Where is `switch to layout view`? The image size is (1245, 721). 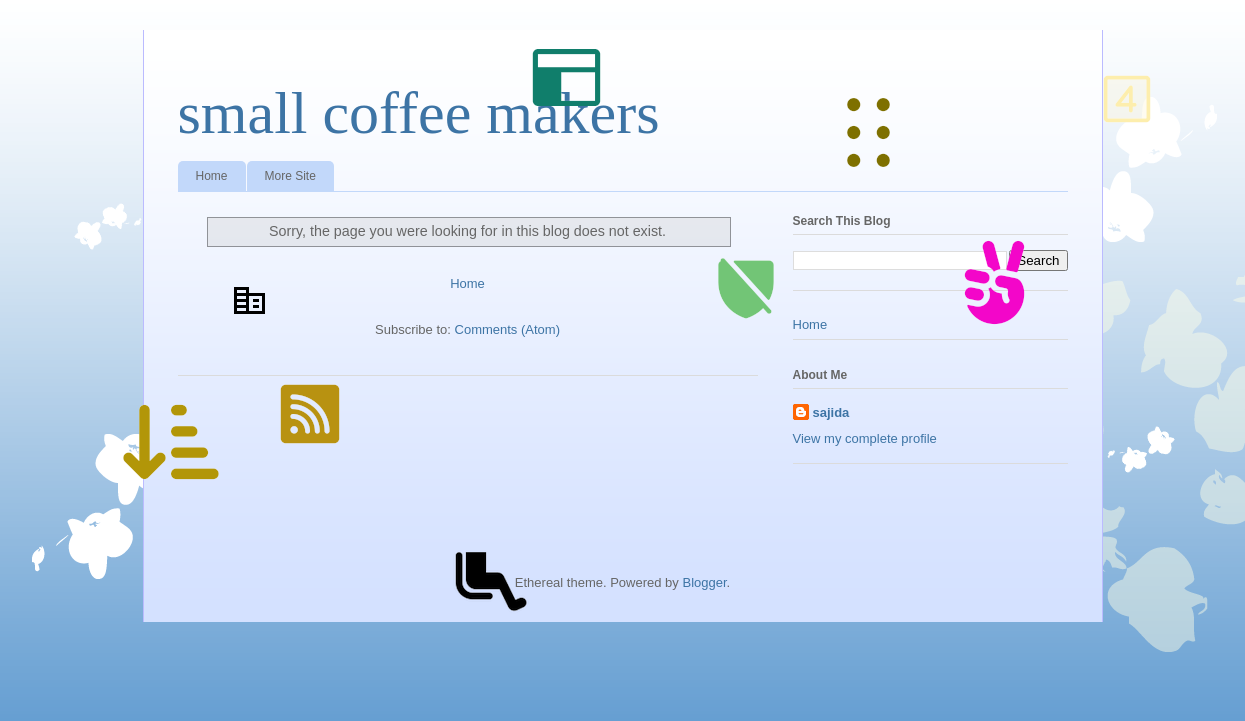 switch to layout view is located at coordinates (566, 77).